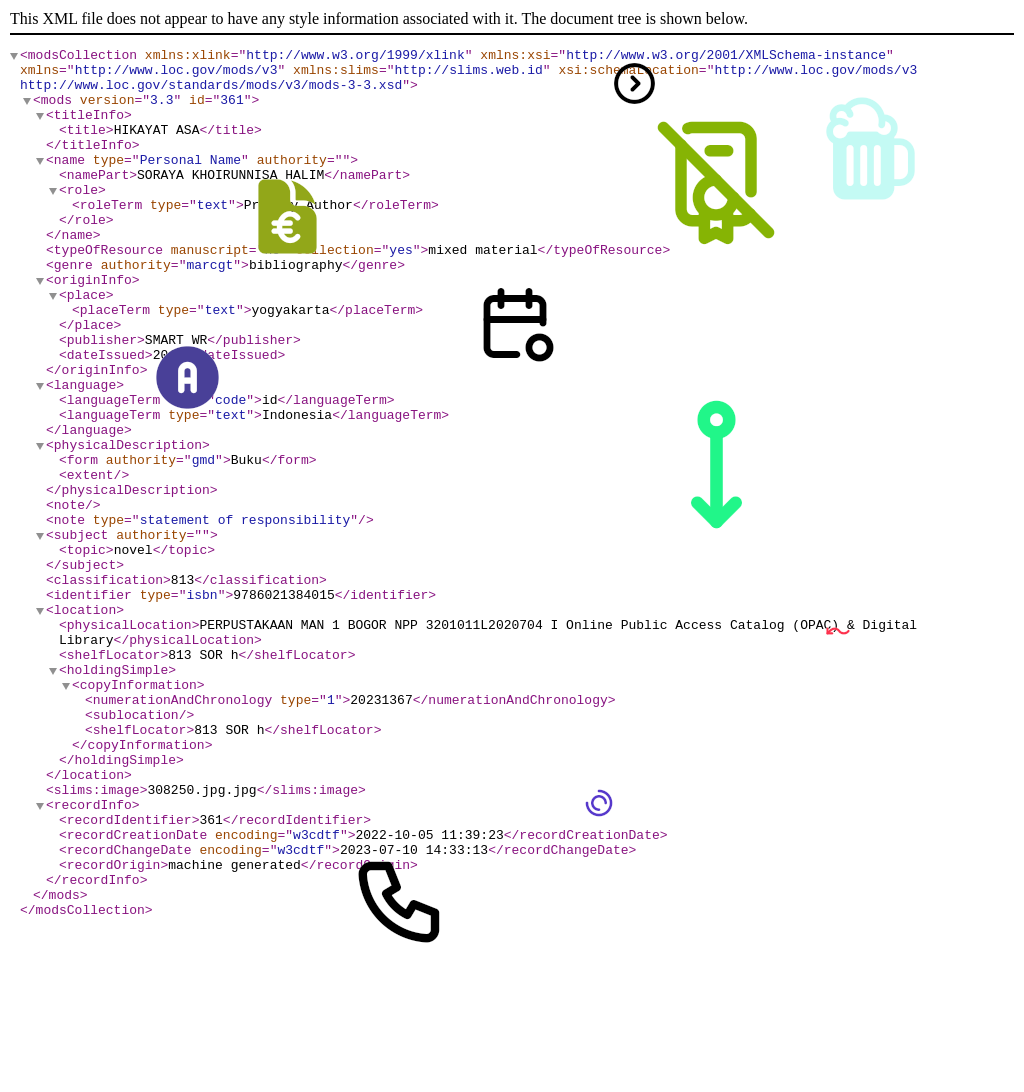 Image resolution: width=1024 pixels, height=1092 pixels. What do you see at coordinates (401, 900) in the screenshot?
I see `make a phone call` at bounding box center [401, 900].